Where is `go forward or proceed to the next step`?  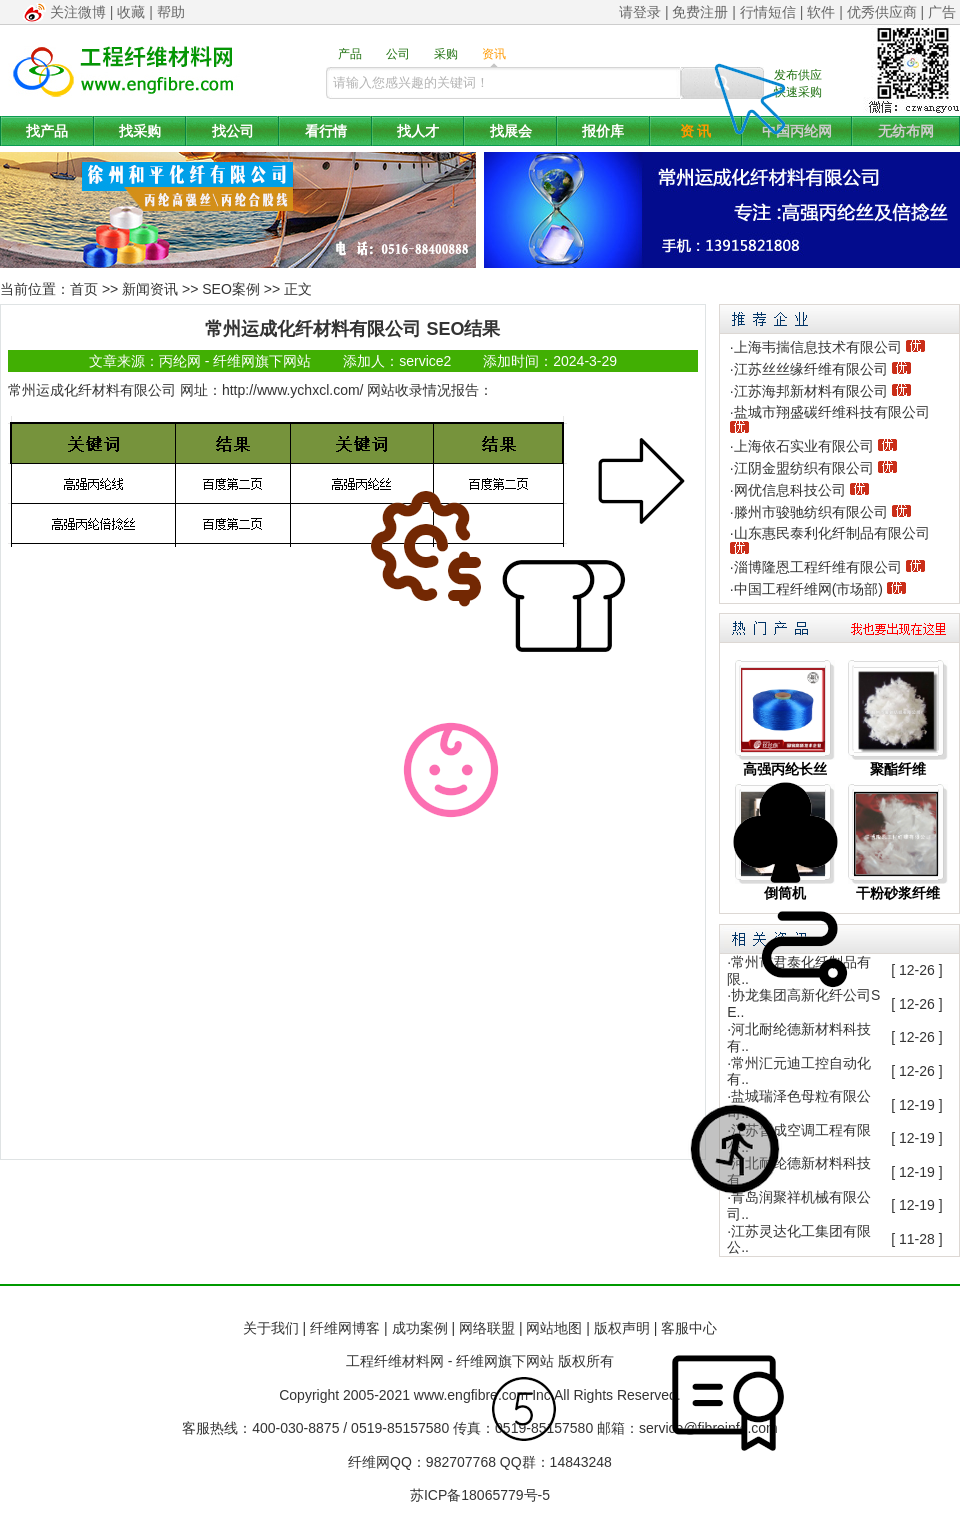 go forward or proceed to the next step is located at coordinates (638, 481).